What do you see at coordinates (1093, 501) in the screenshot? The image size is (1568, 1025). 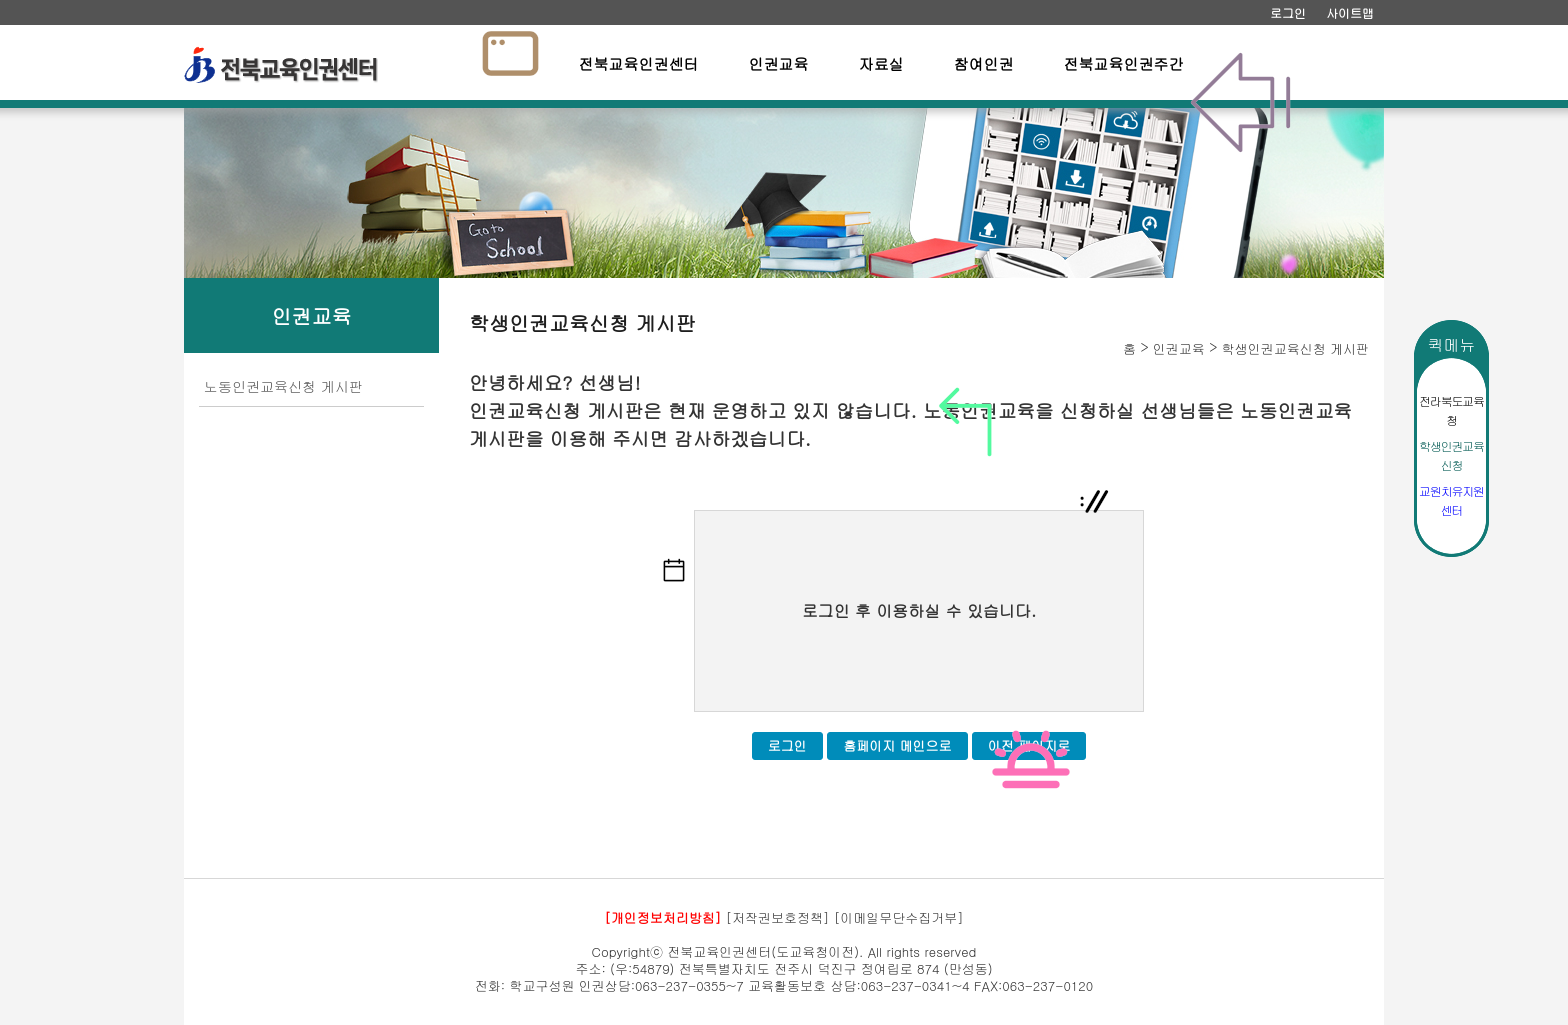 I see `view protocol or connection settings` at bounding box center [1093, 501].